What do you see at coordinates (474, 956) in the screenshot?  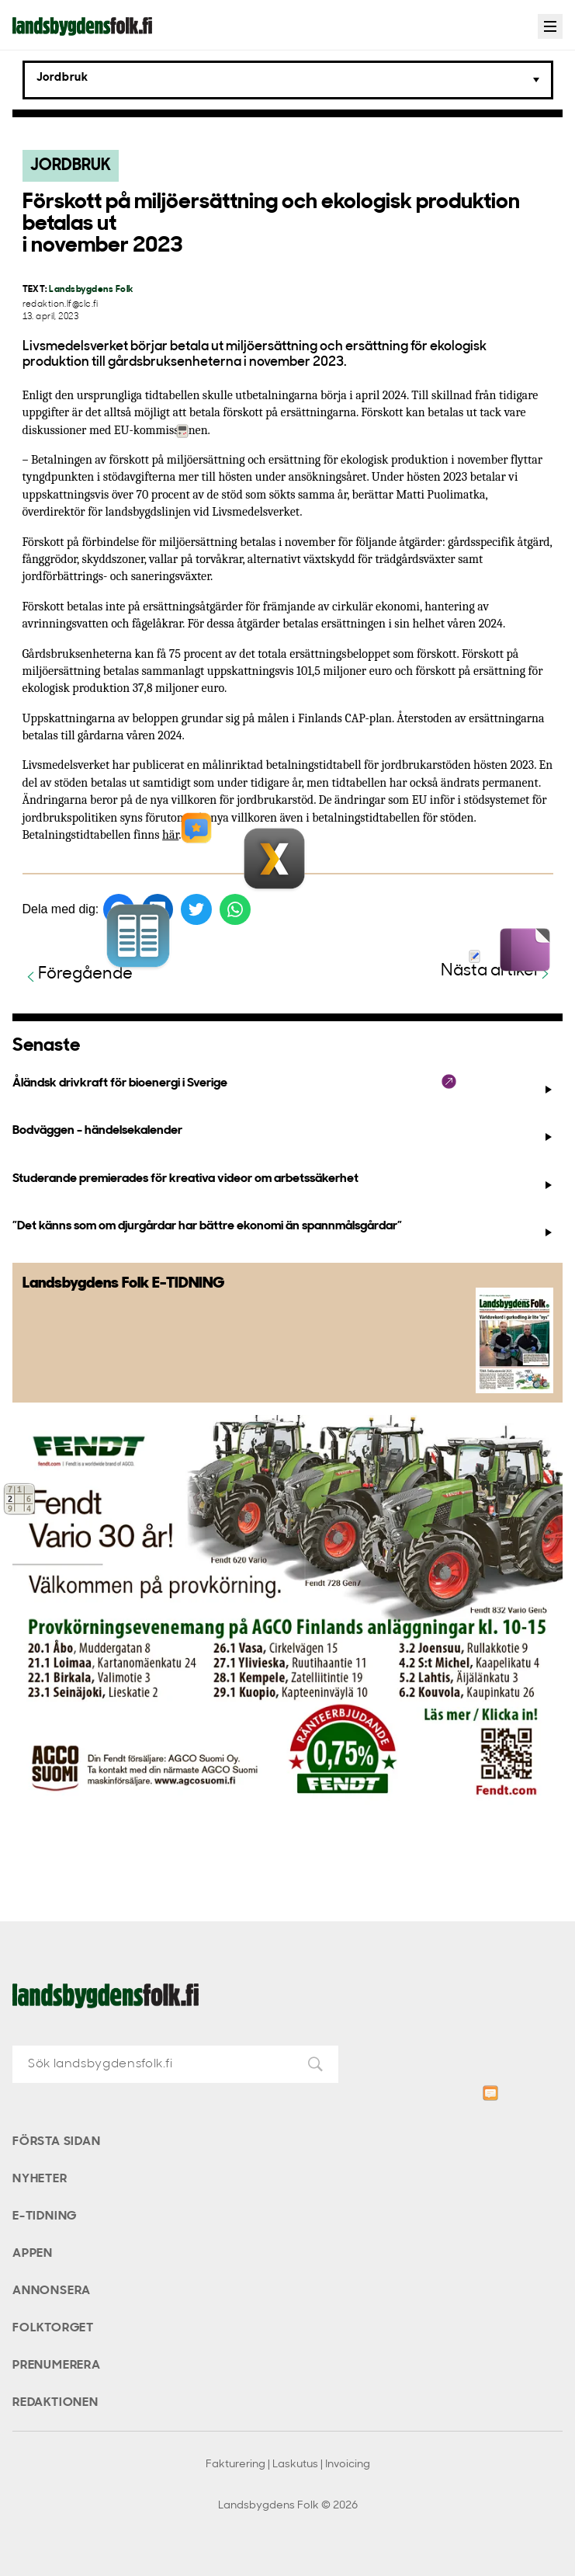 I see `open text editor application` at bounding box center [474, 956].